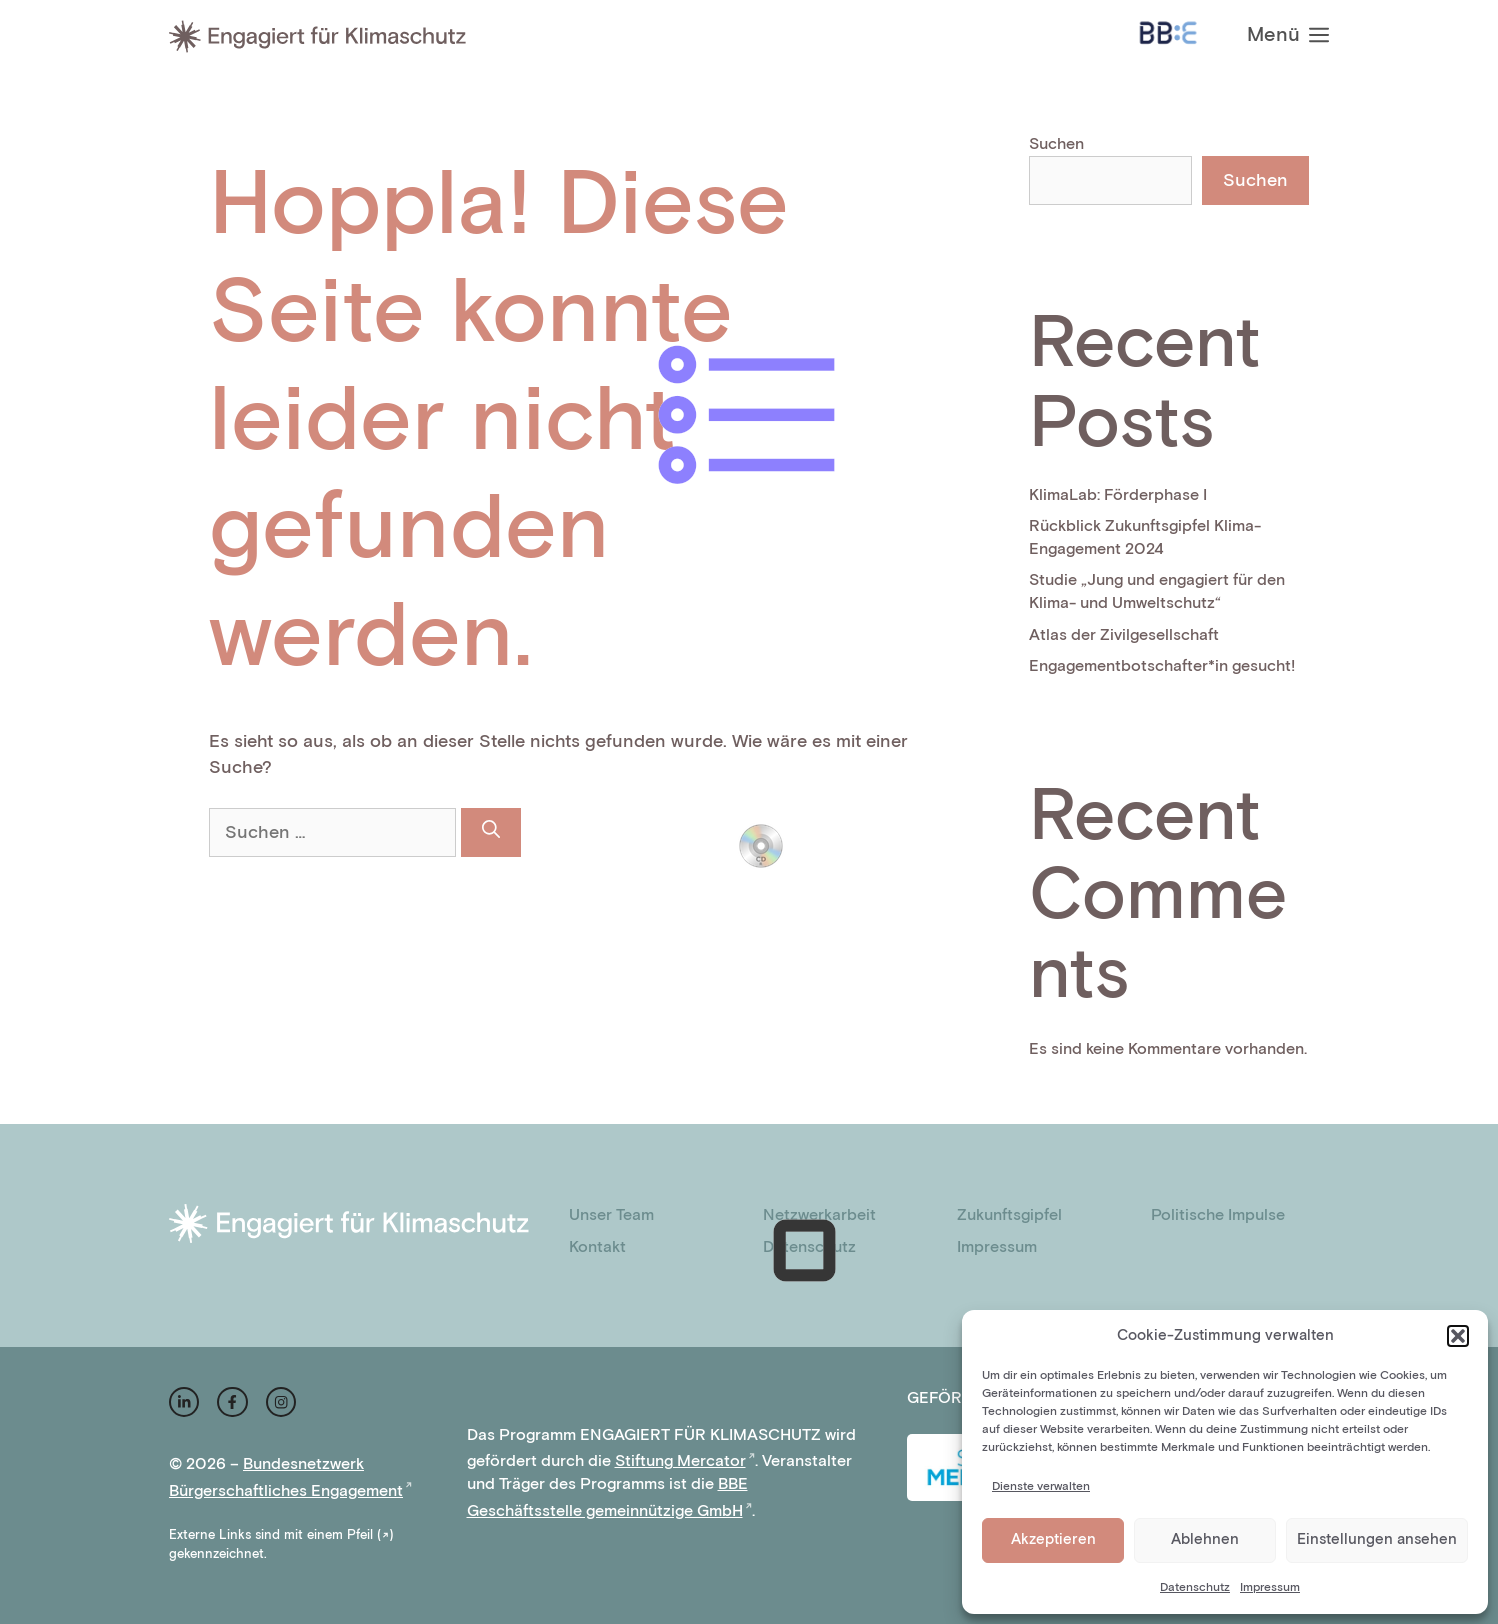  Describe the element at coordinates (761, 846) in the screenshot. I see `a CD-R disc available for burning or writing data` at that location.